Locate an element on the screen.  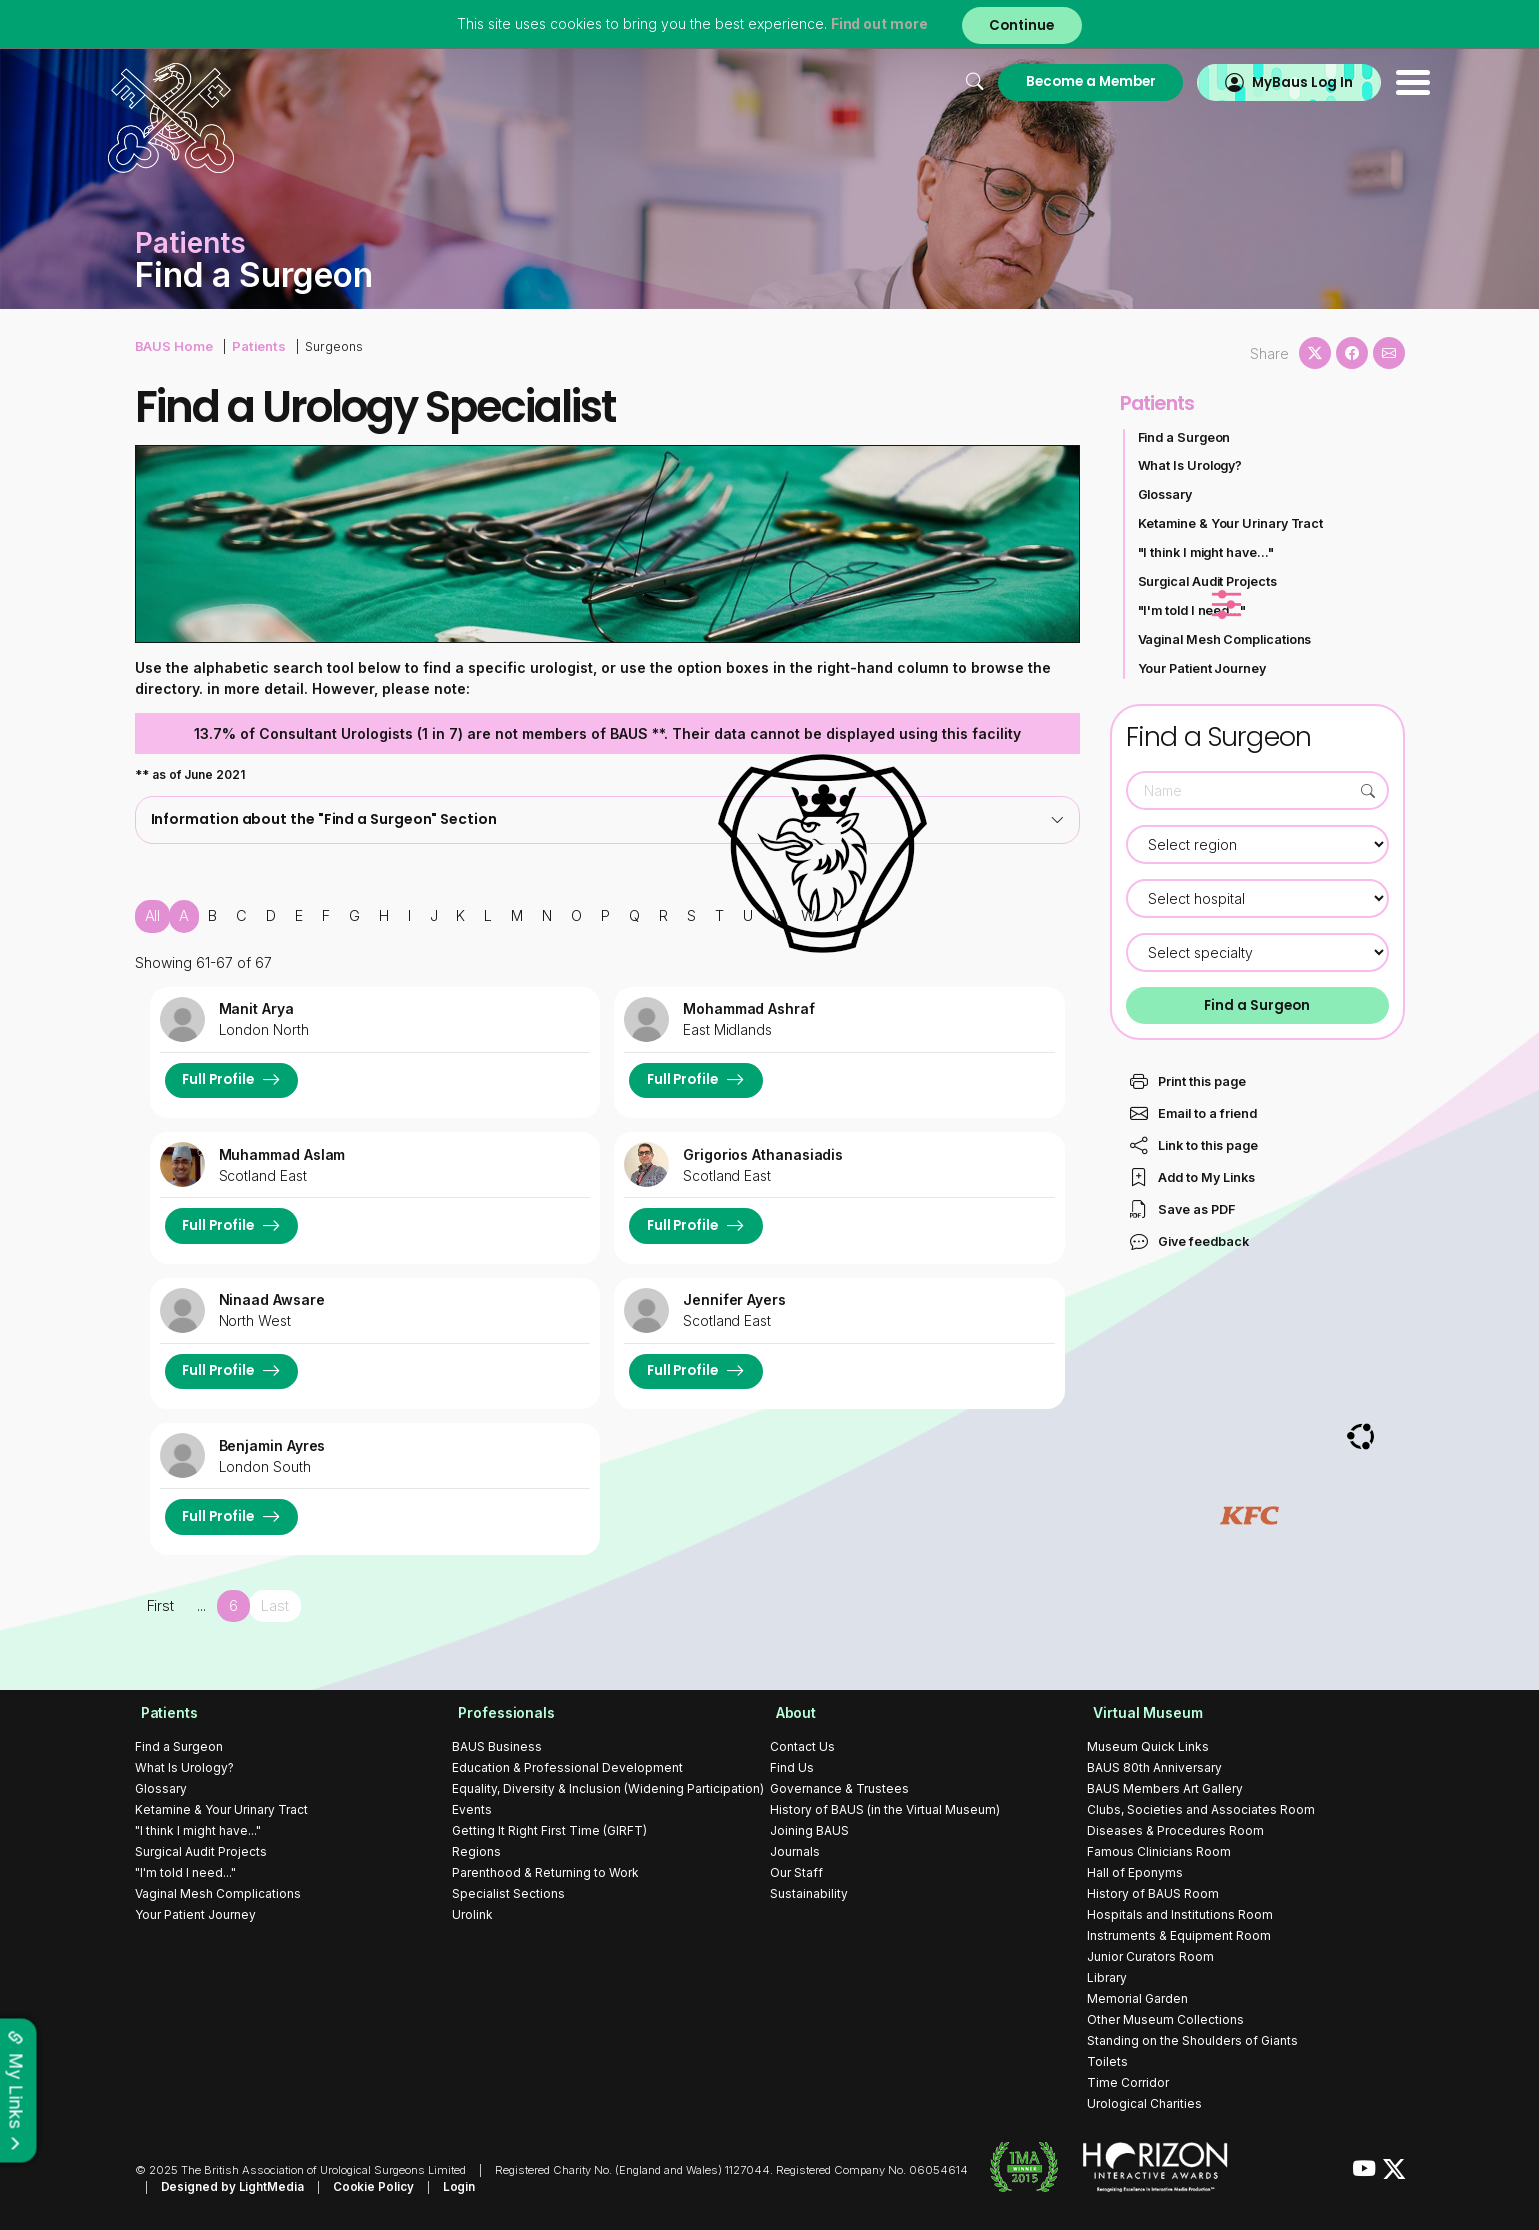
KFC brand logo is located at coordinates (1249, 1515).